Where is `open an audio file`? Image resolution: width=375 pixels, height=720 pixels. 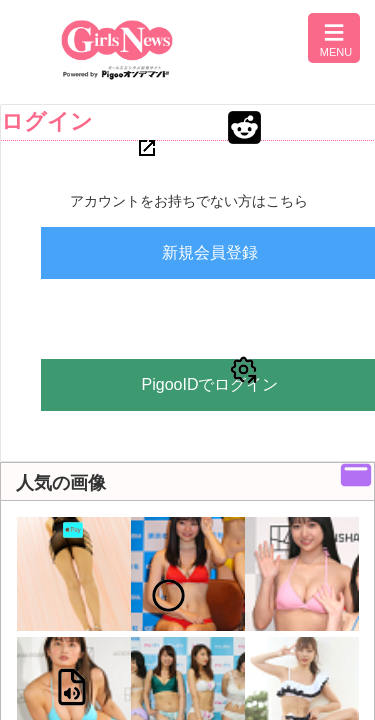 open an audio file is located at coordinates (72, 687).